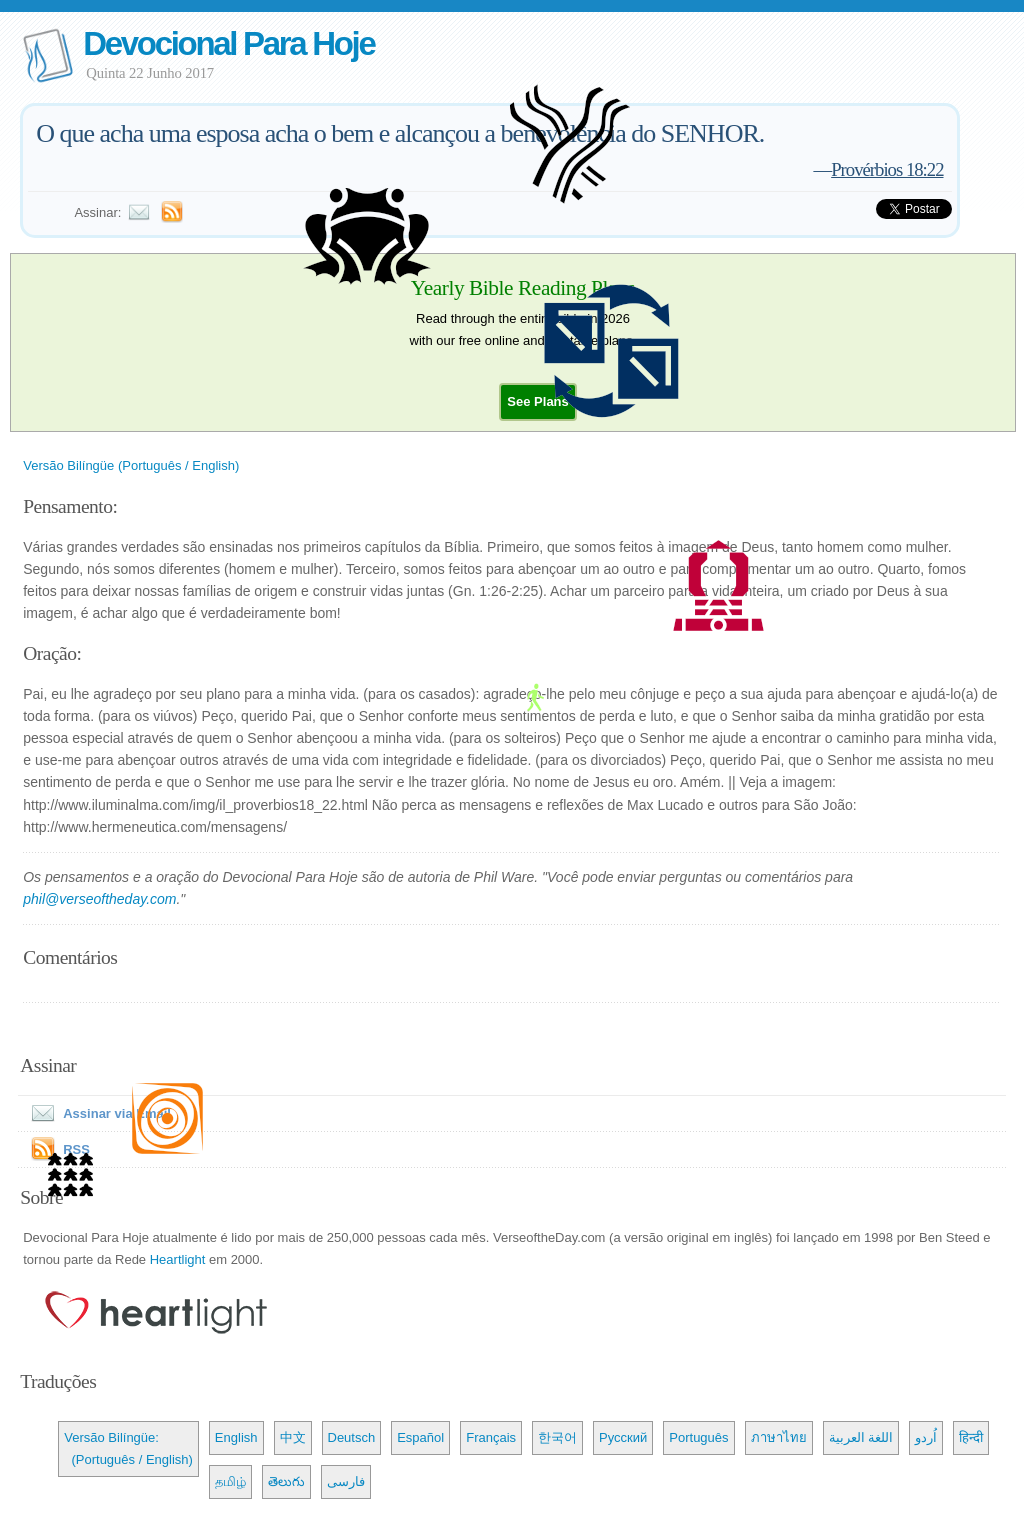  I want to click on switch to walking directions, so click(535, 697).